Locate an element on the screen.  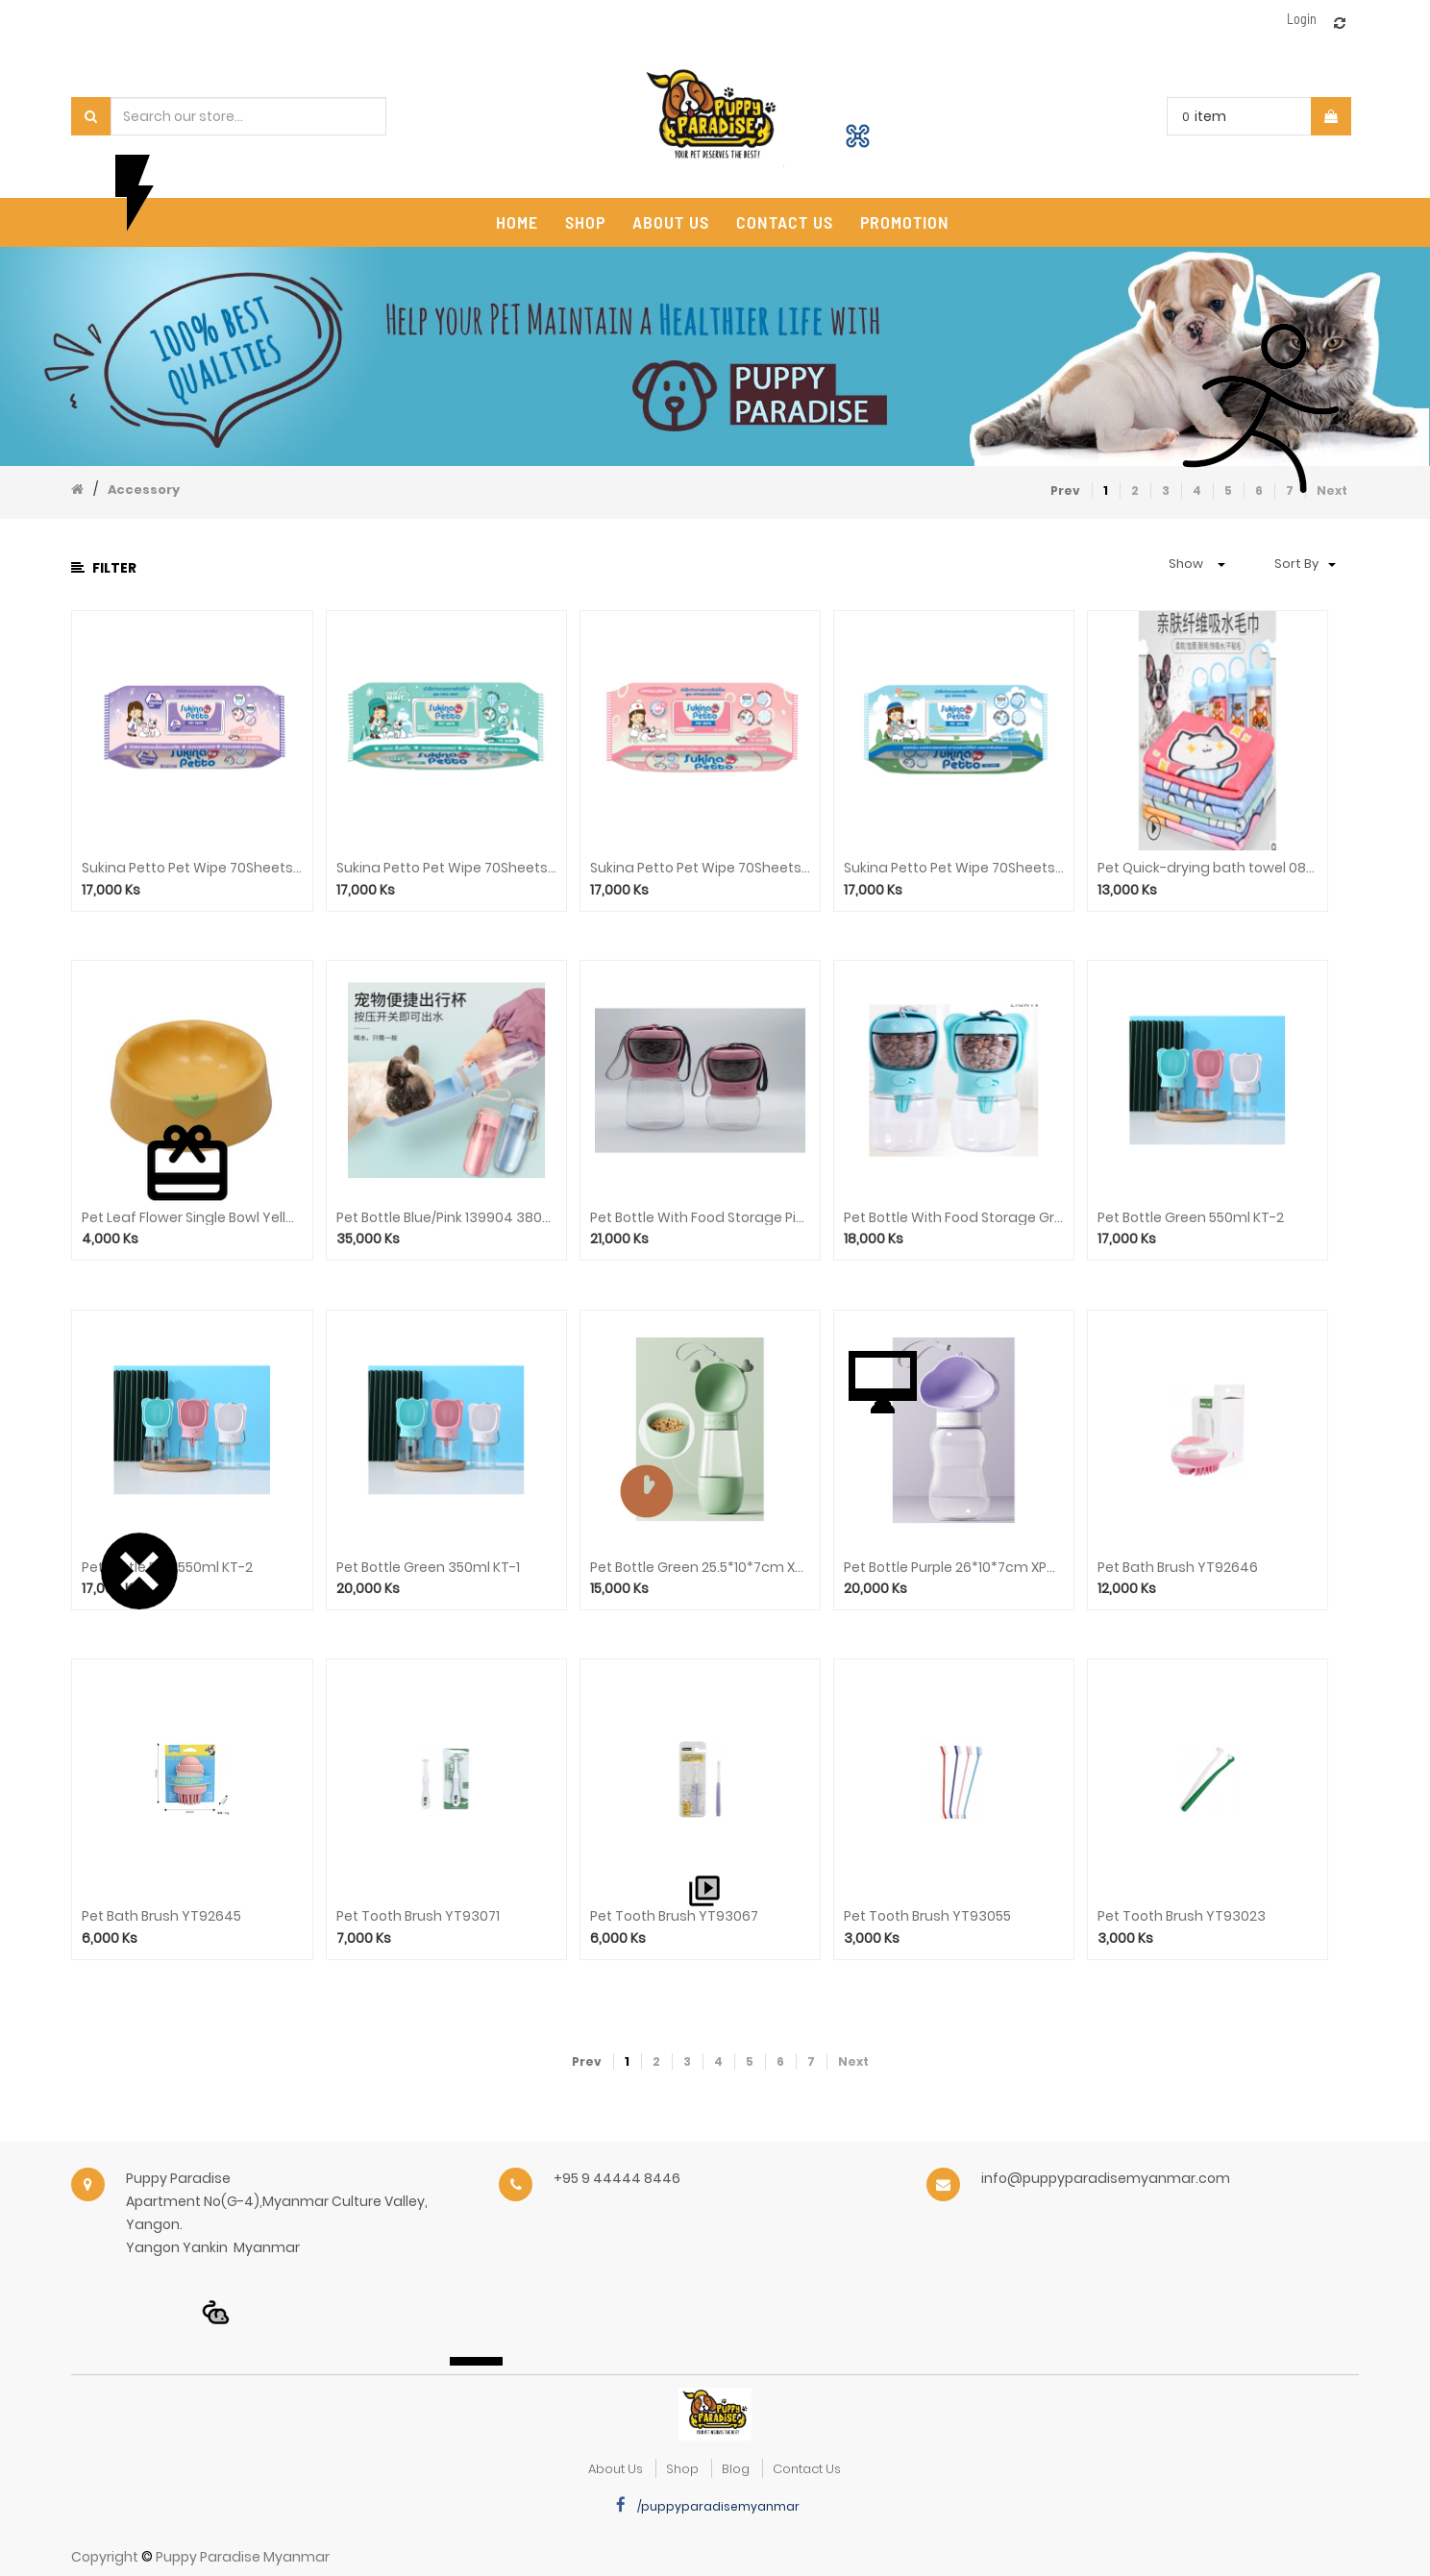
view on desktop display is located at coordinates (882, 1382).